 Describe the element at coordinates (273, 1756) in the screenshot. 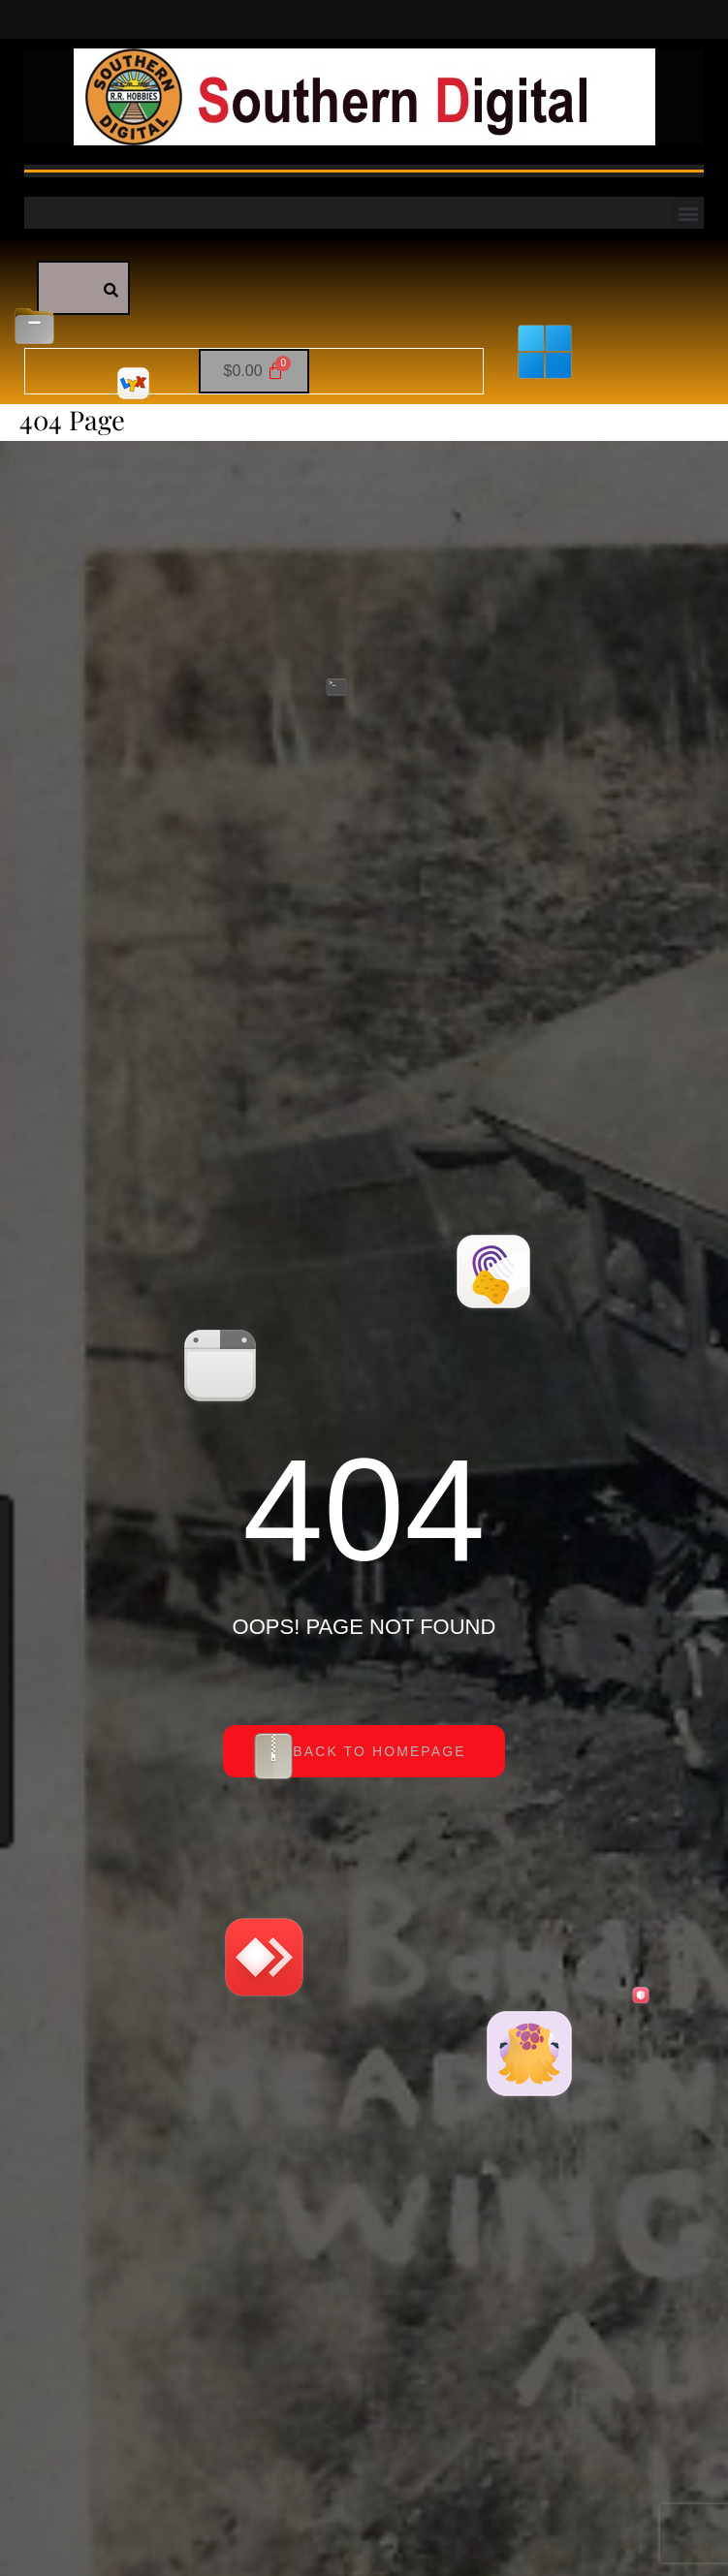

I see `open file roller archive manager` at that location.